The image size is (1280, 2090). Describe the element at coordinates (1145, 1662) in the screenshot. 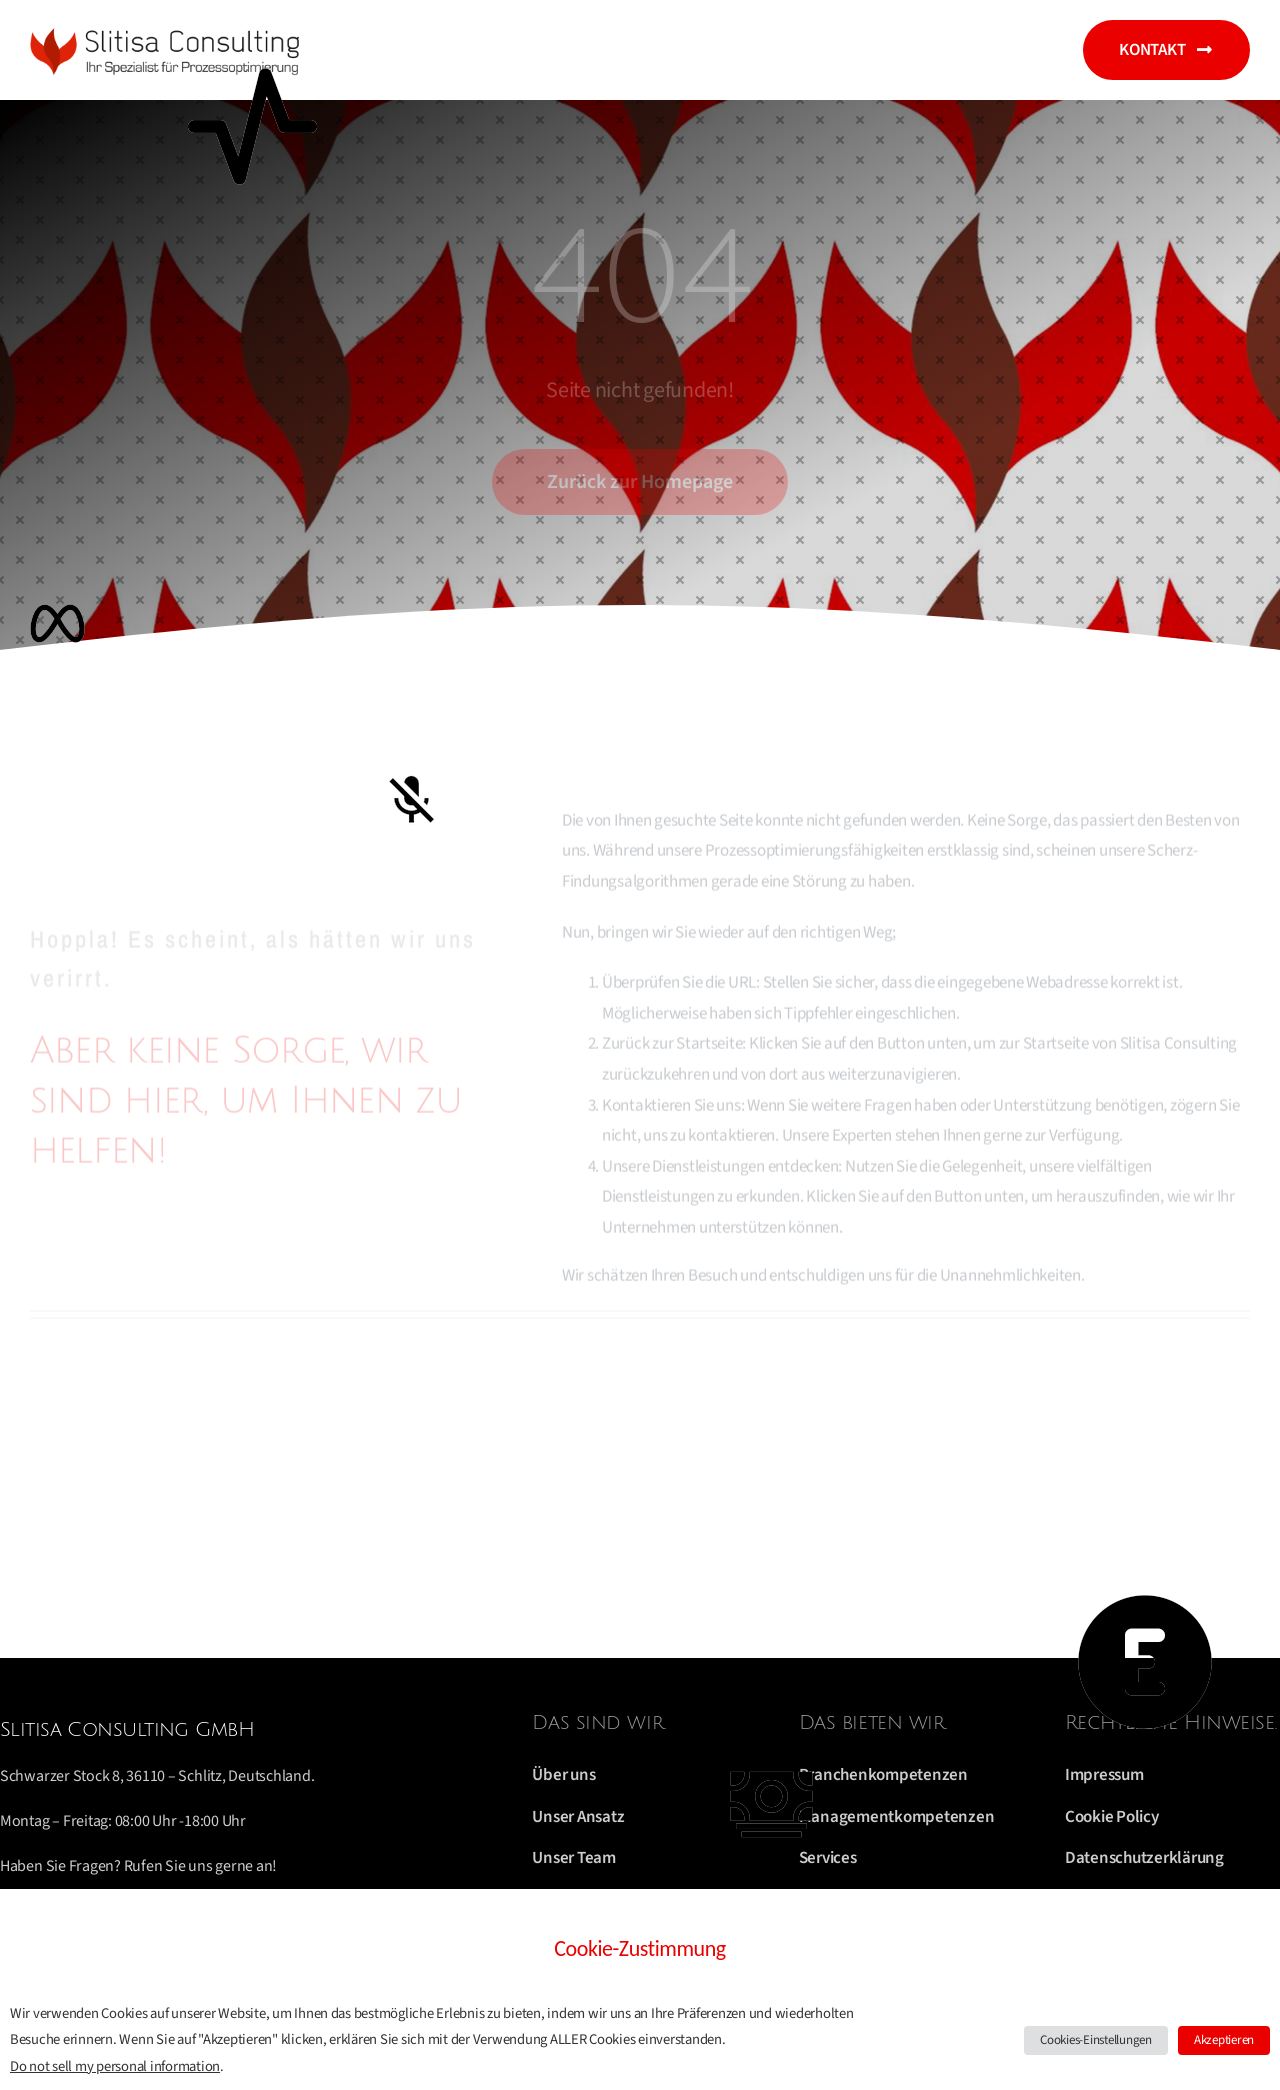

I see `indicates an "E" rating or category` at that location.